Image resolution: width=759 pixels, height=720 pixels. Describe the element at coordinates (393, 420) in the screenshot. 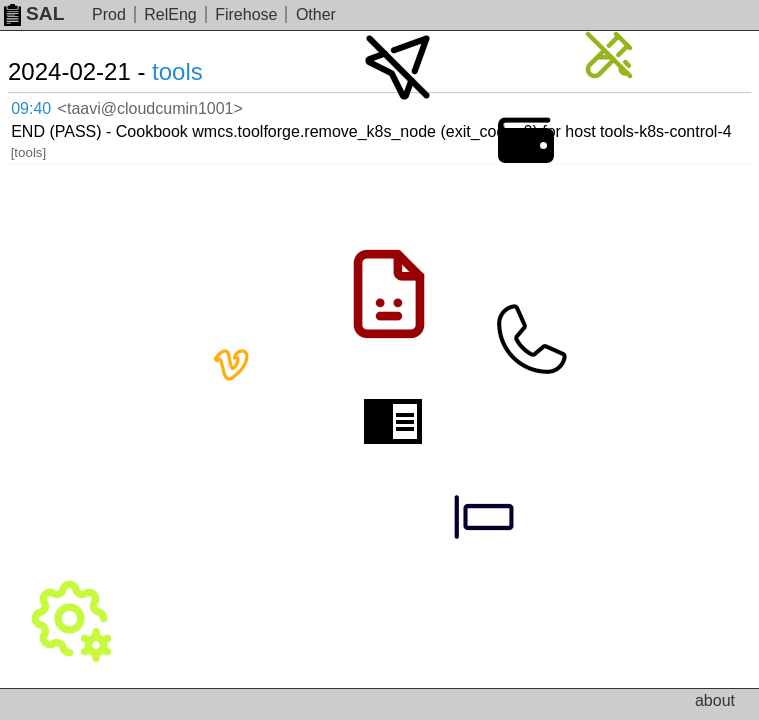

I see `switch to reader mode for distraction-free reading` at that location.